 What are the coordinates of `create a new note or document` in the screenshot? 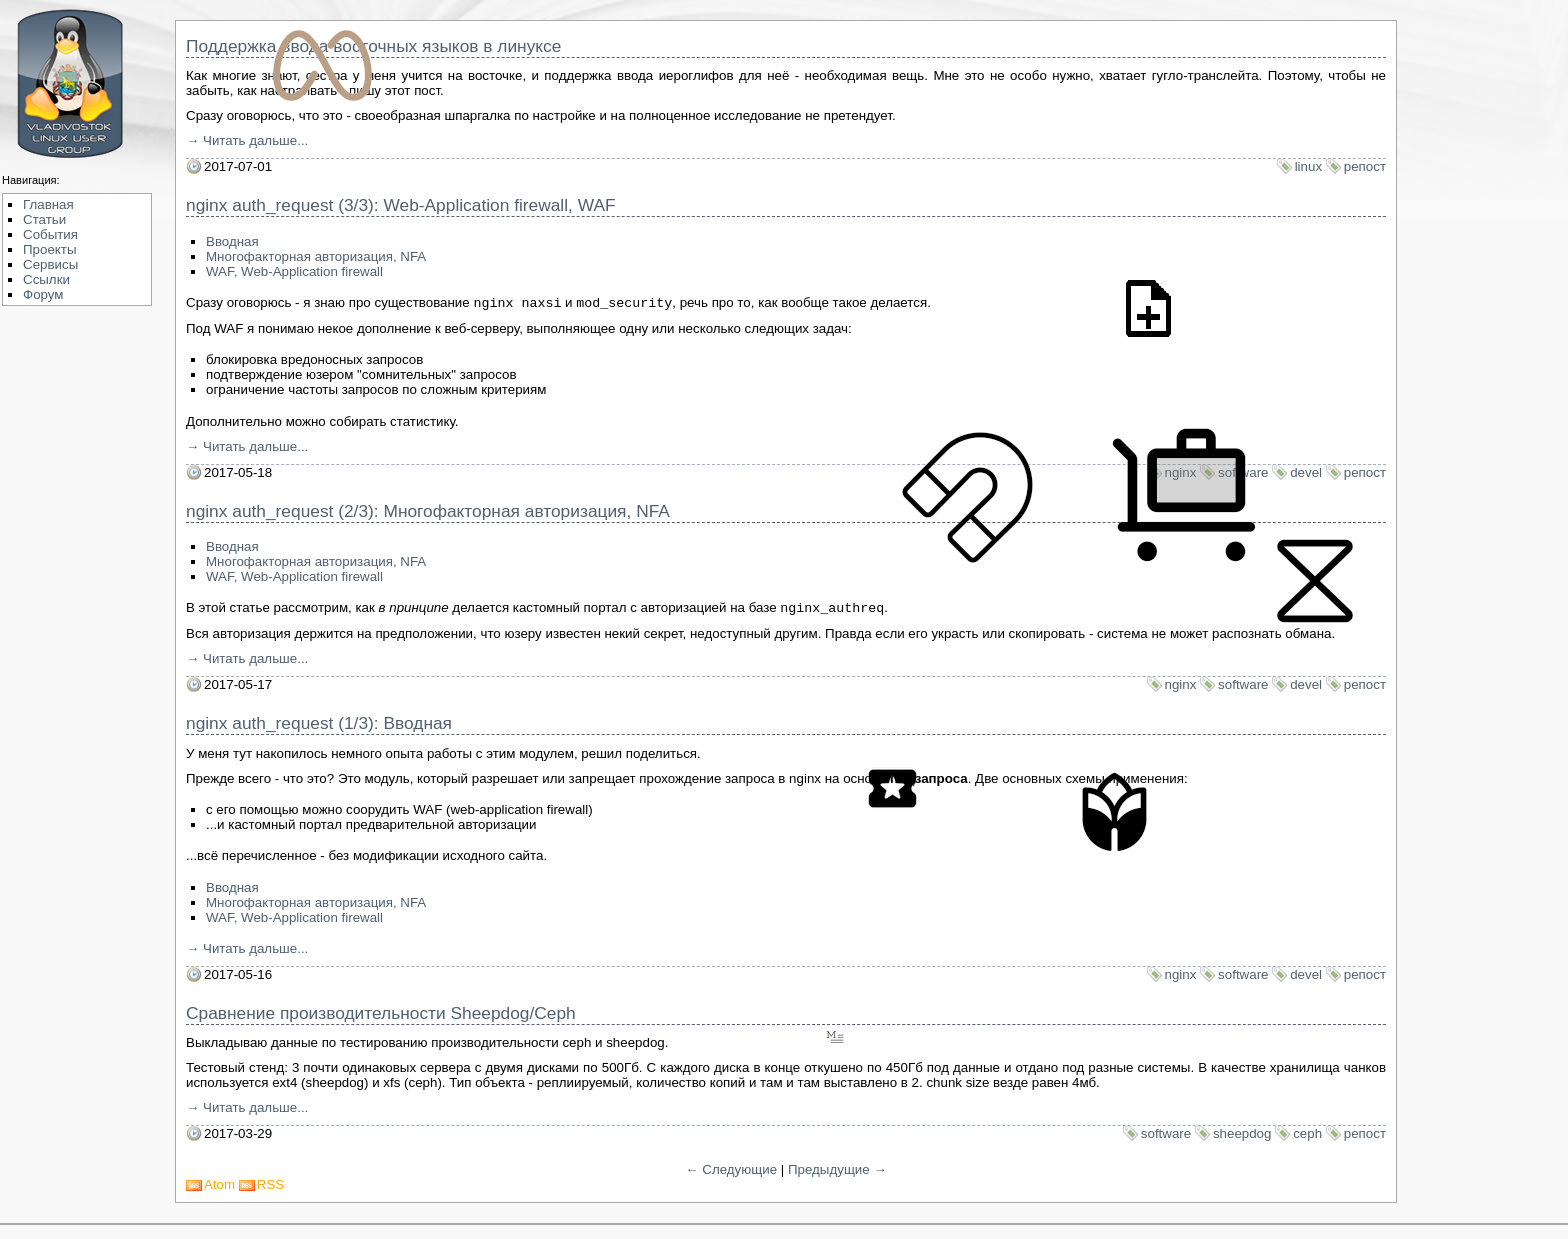 It's located at (1148, 308).